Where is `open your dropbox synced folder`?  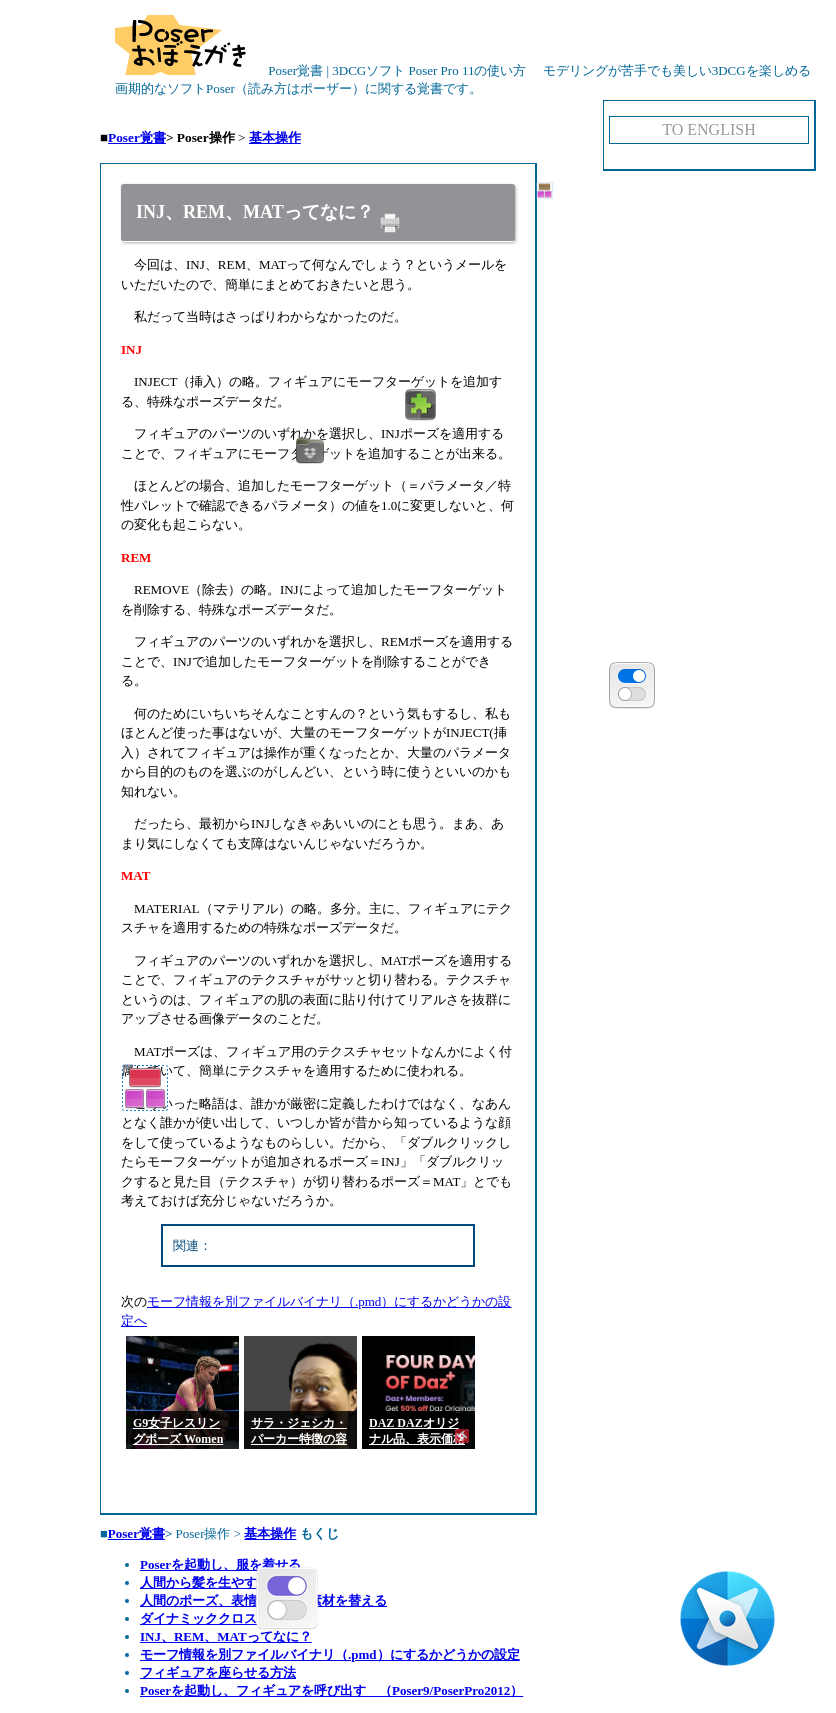 open your dropbox synced folder is located at coordinates (310, 450).